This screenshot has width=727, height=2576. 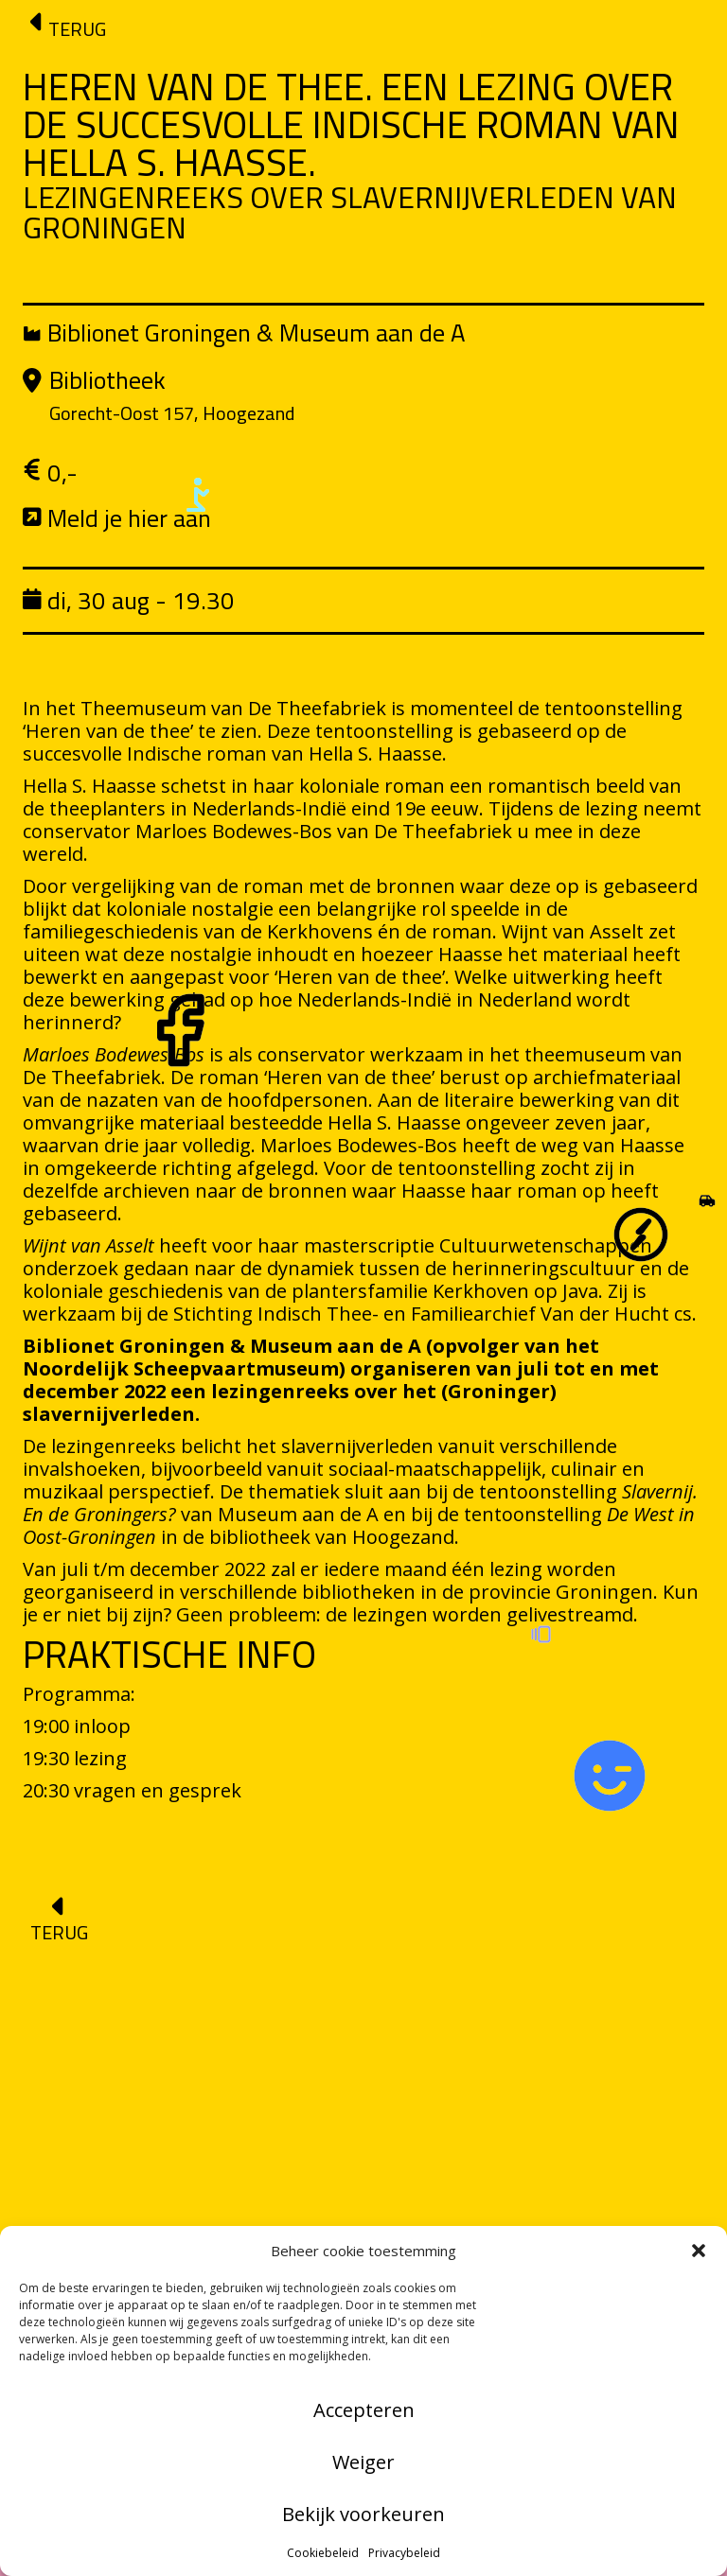 I want to click on connect with Facebook, so click(x=179, y=1030).